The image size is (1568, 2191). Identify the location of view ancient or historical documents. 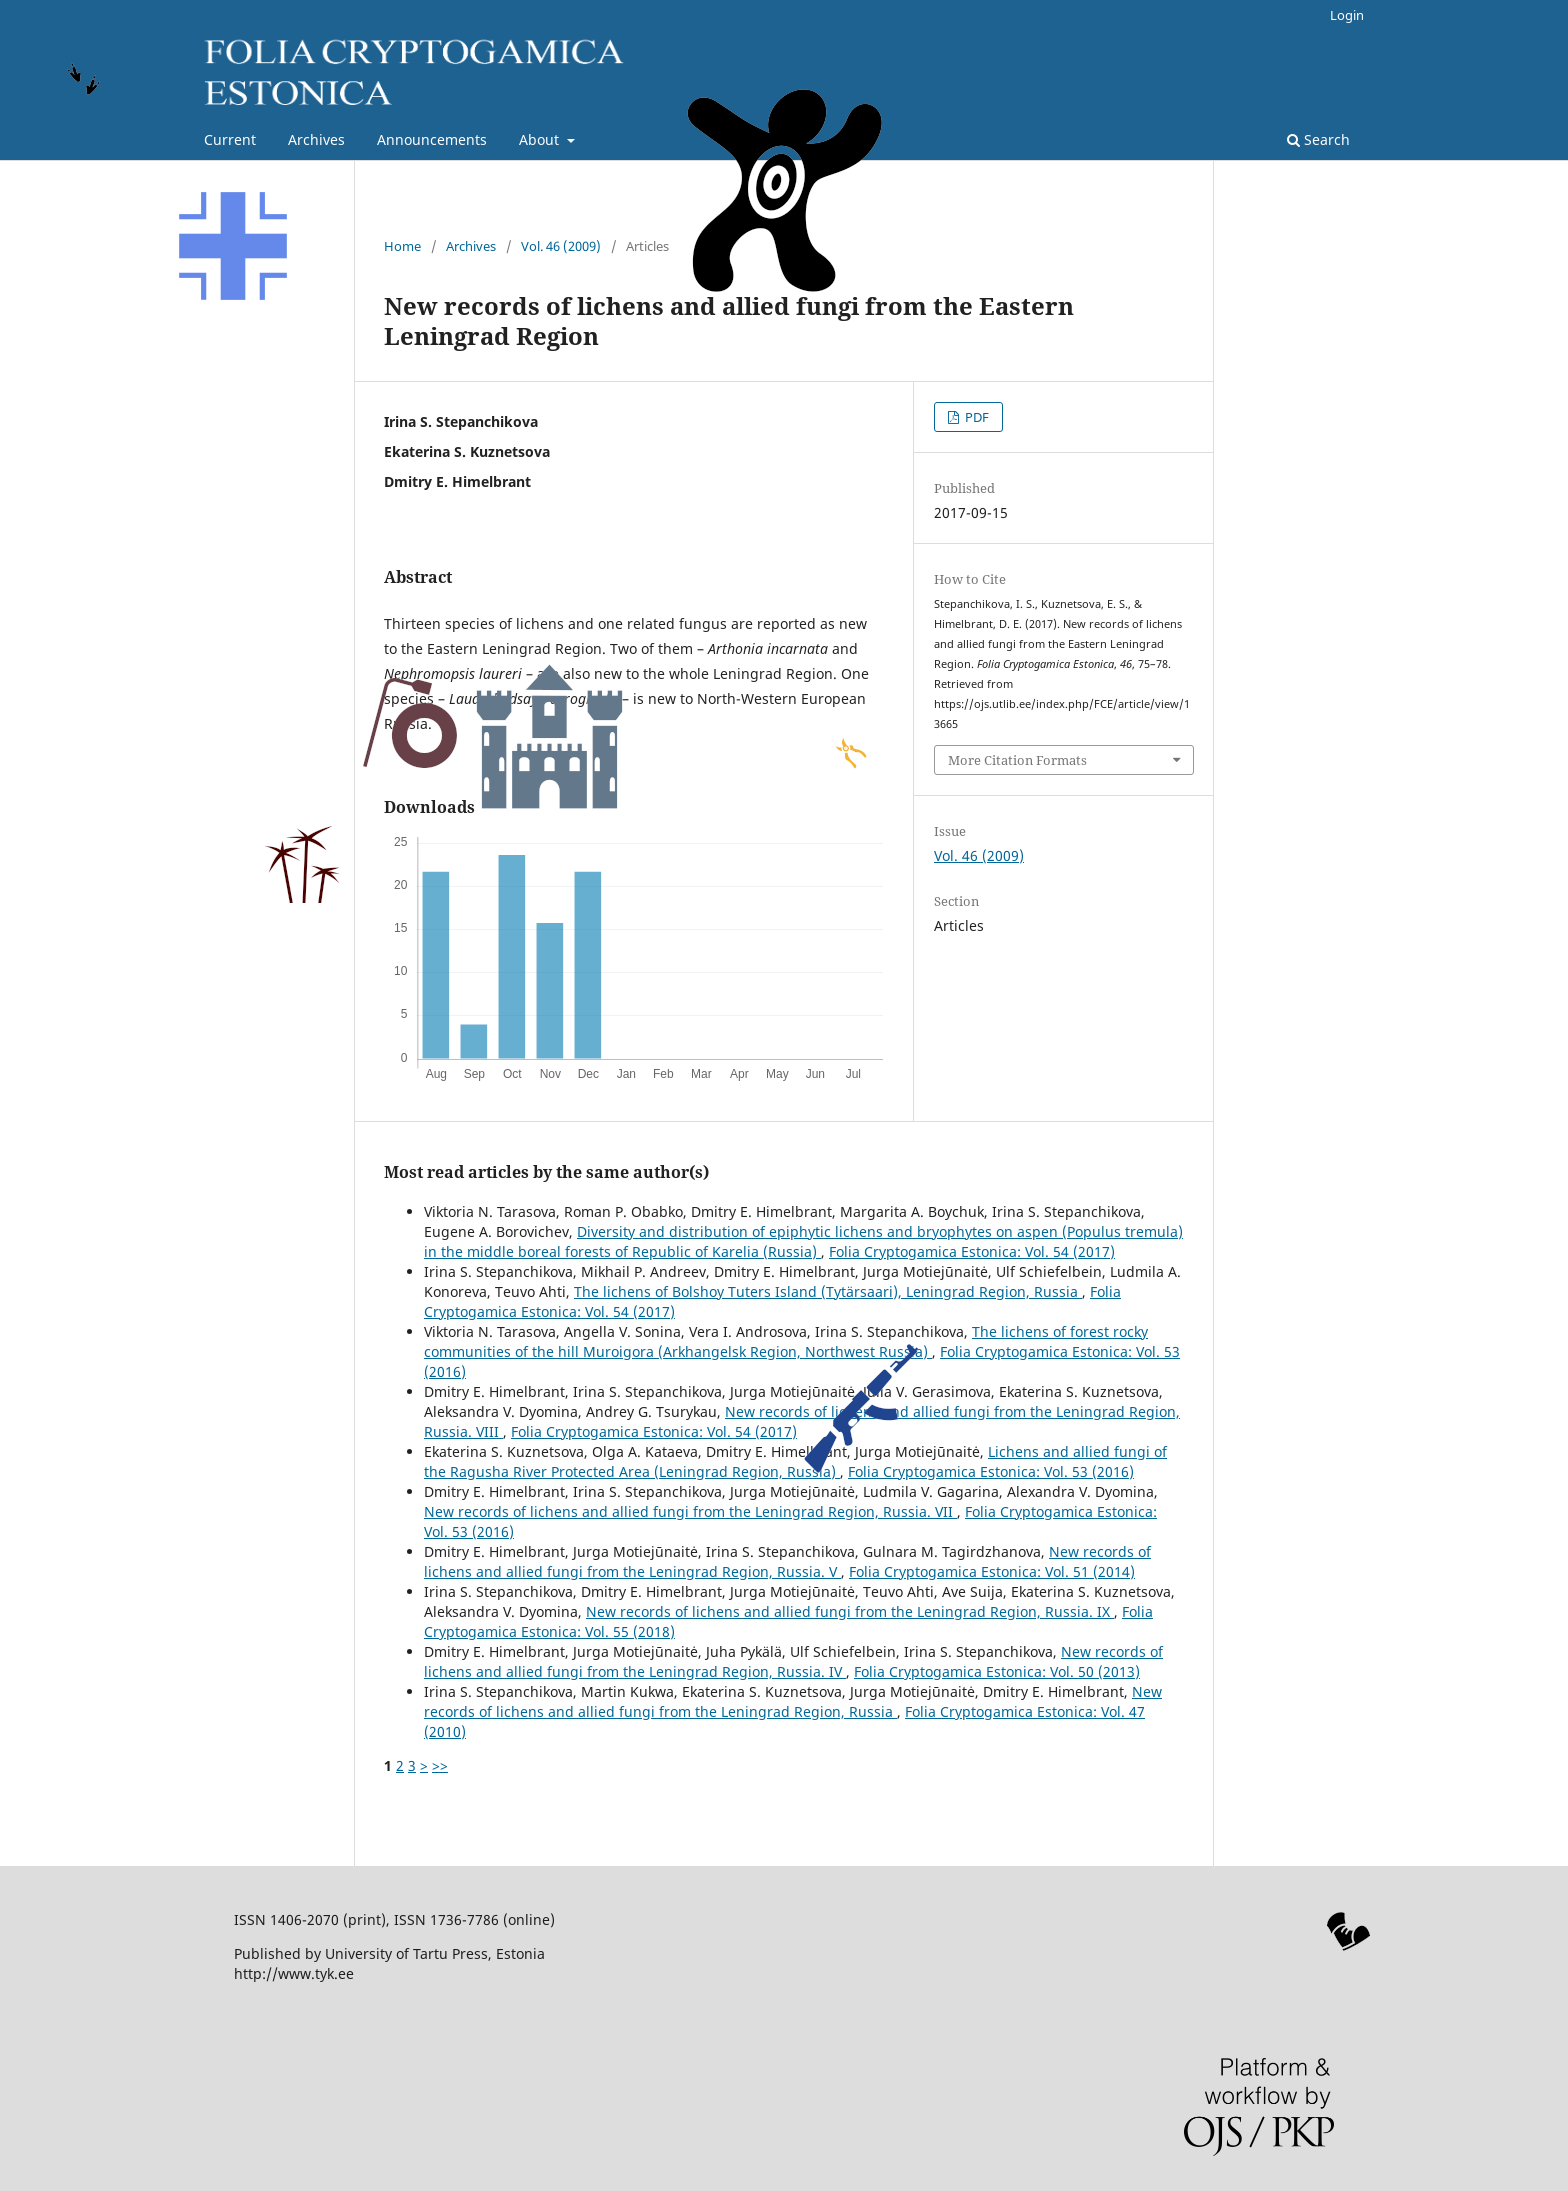
(302, 863).